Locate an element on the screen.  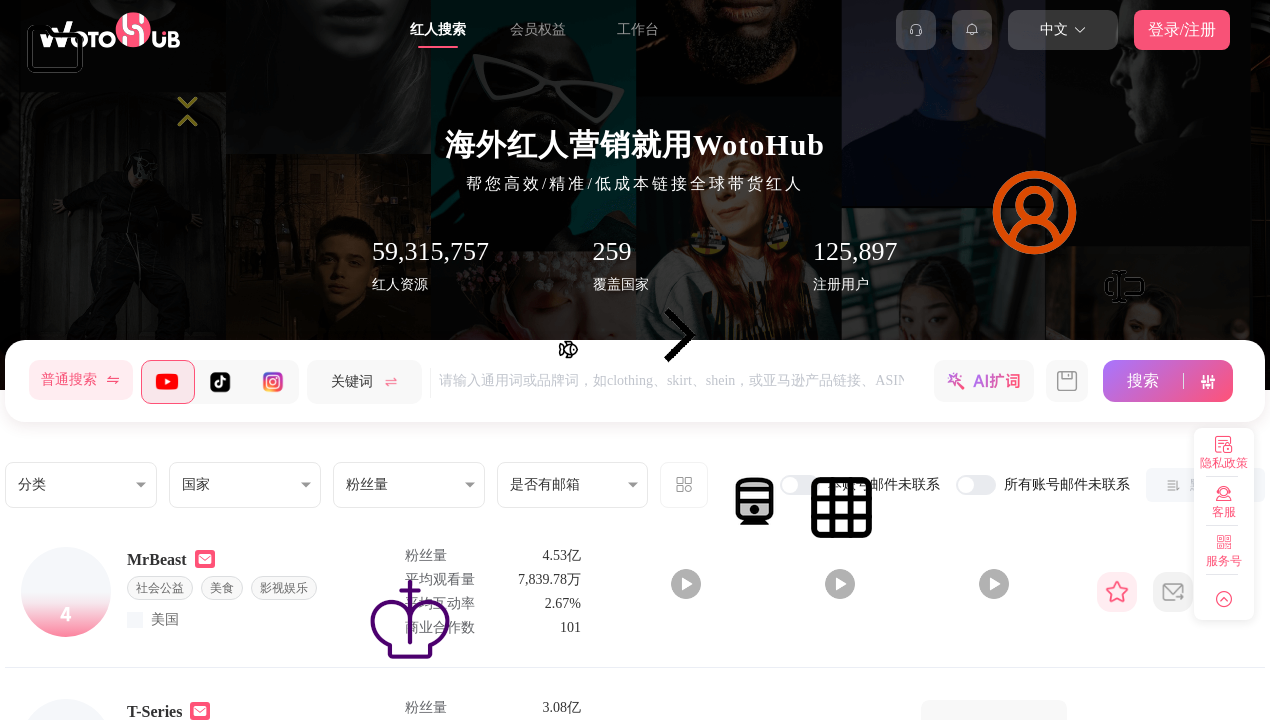
open file folder is located at coordinates (55, 50).